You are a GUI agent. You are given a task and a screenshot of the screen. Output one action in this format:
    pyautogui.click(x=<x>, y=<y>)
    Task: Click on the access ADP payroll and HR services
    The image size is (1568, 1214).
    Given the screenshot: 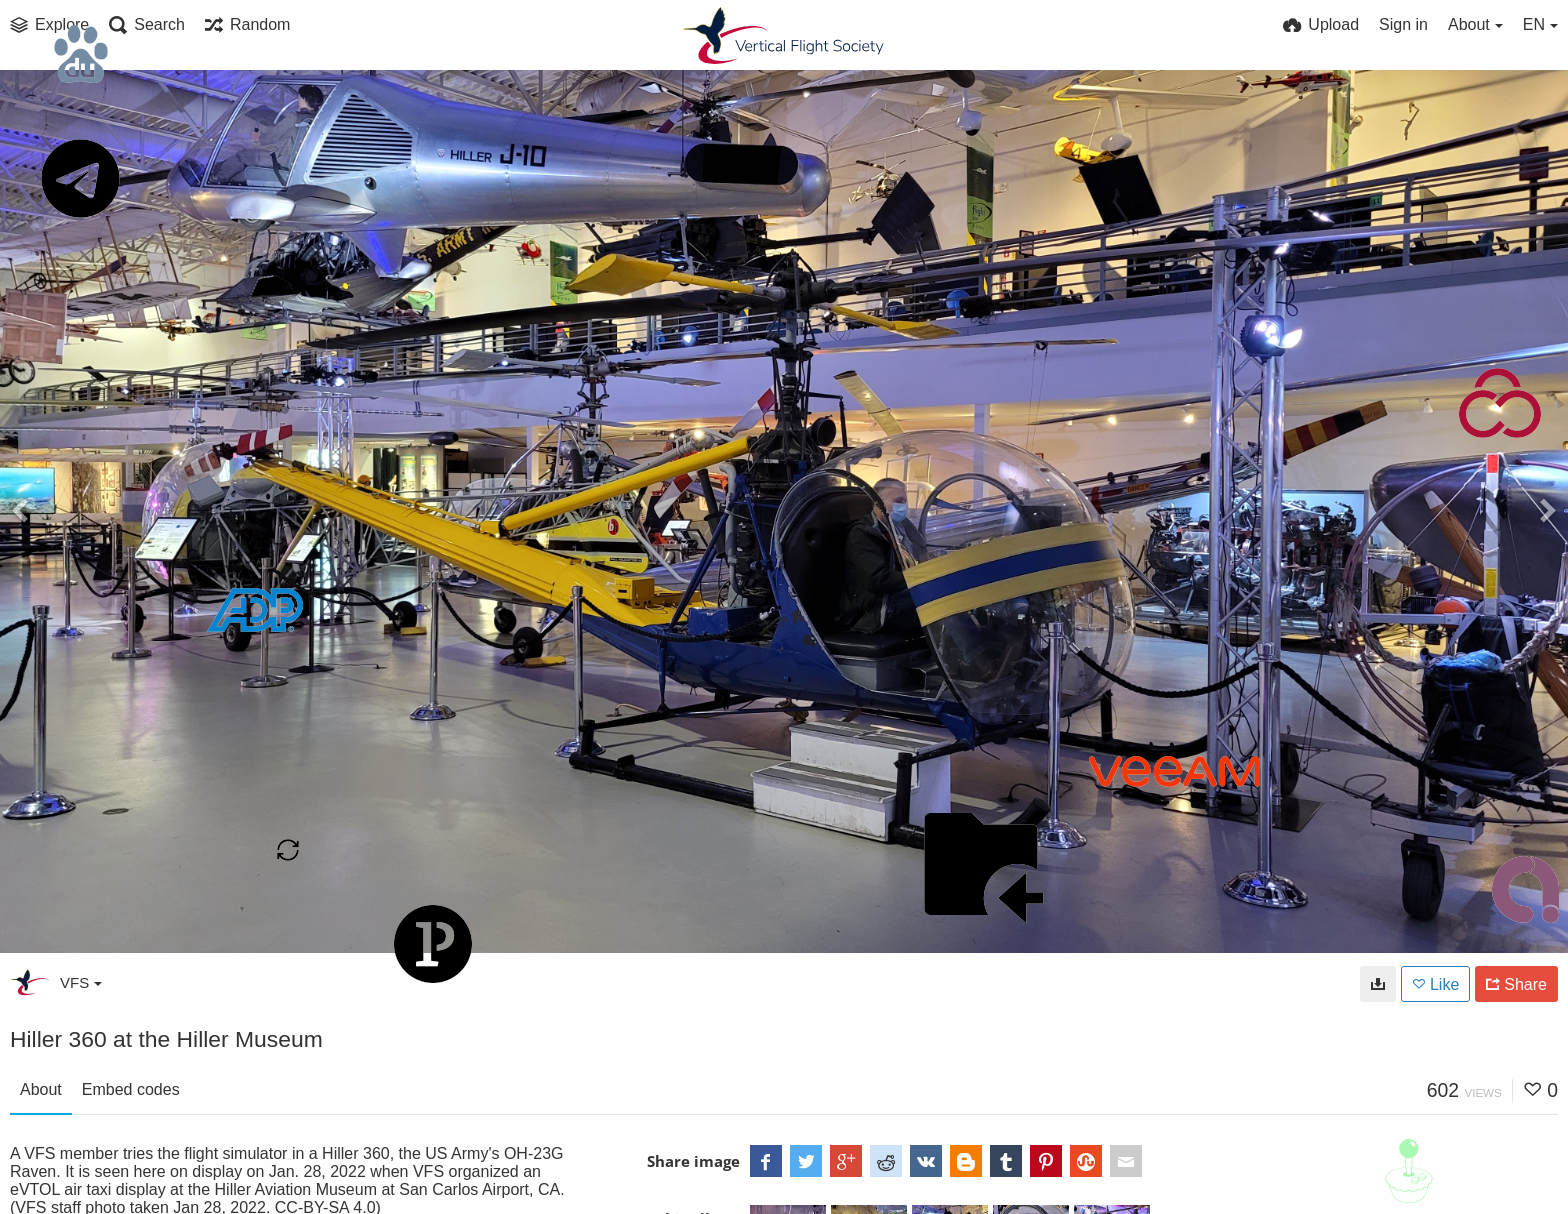 What is the action you would take?
    pyautogui.click(x=255, y=610)
    